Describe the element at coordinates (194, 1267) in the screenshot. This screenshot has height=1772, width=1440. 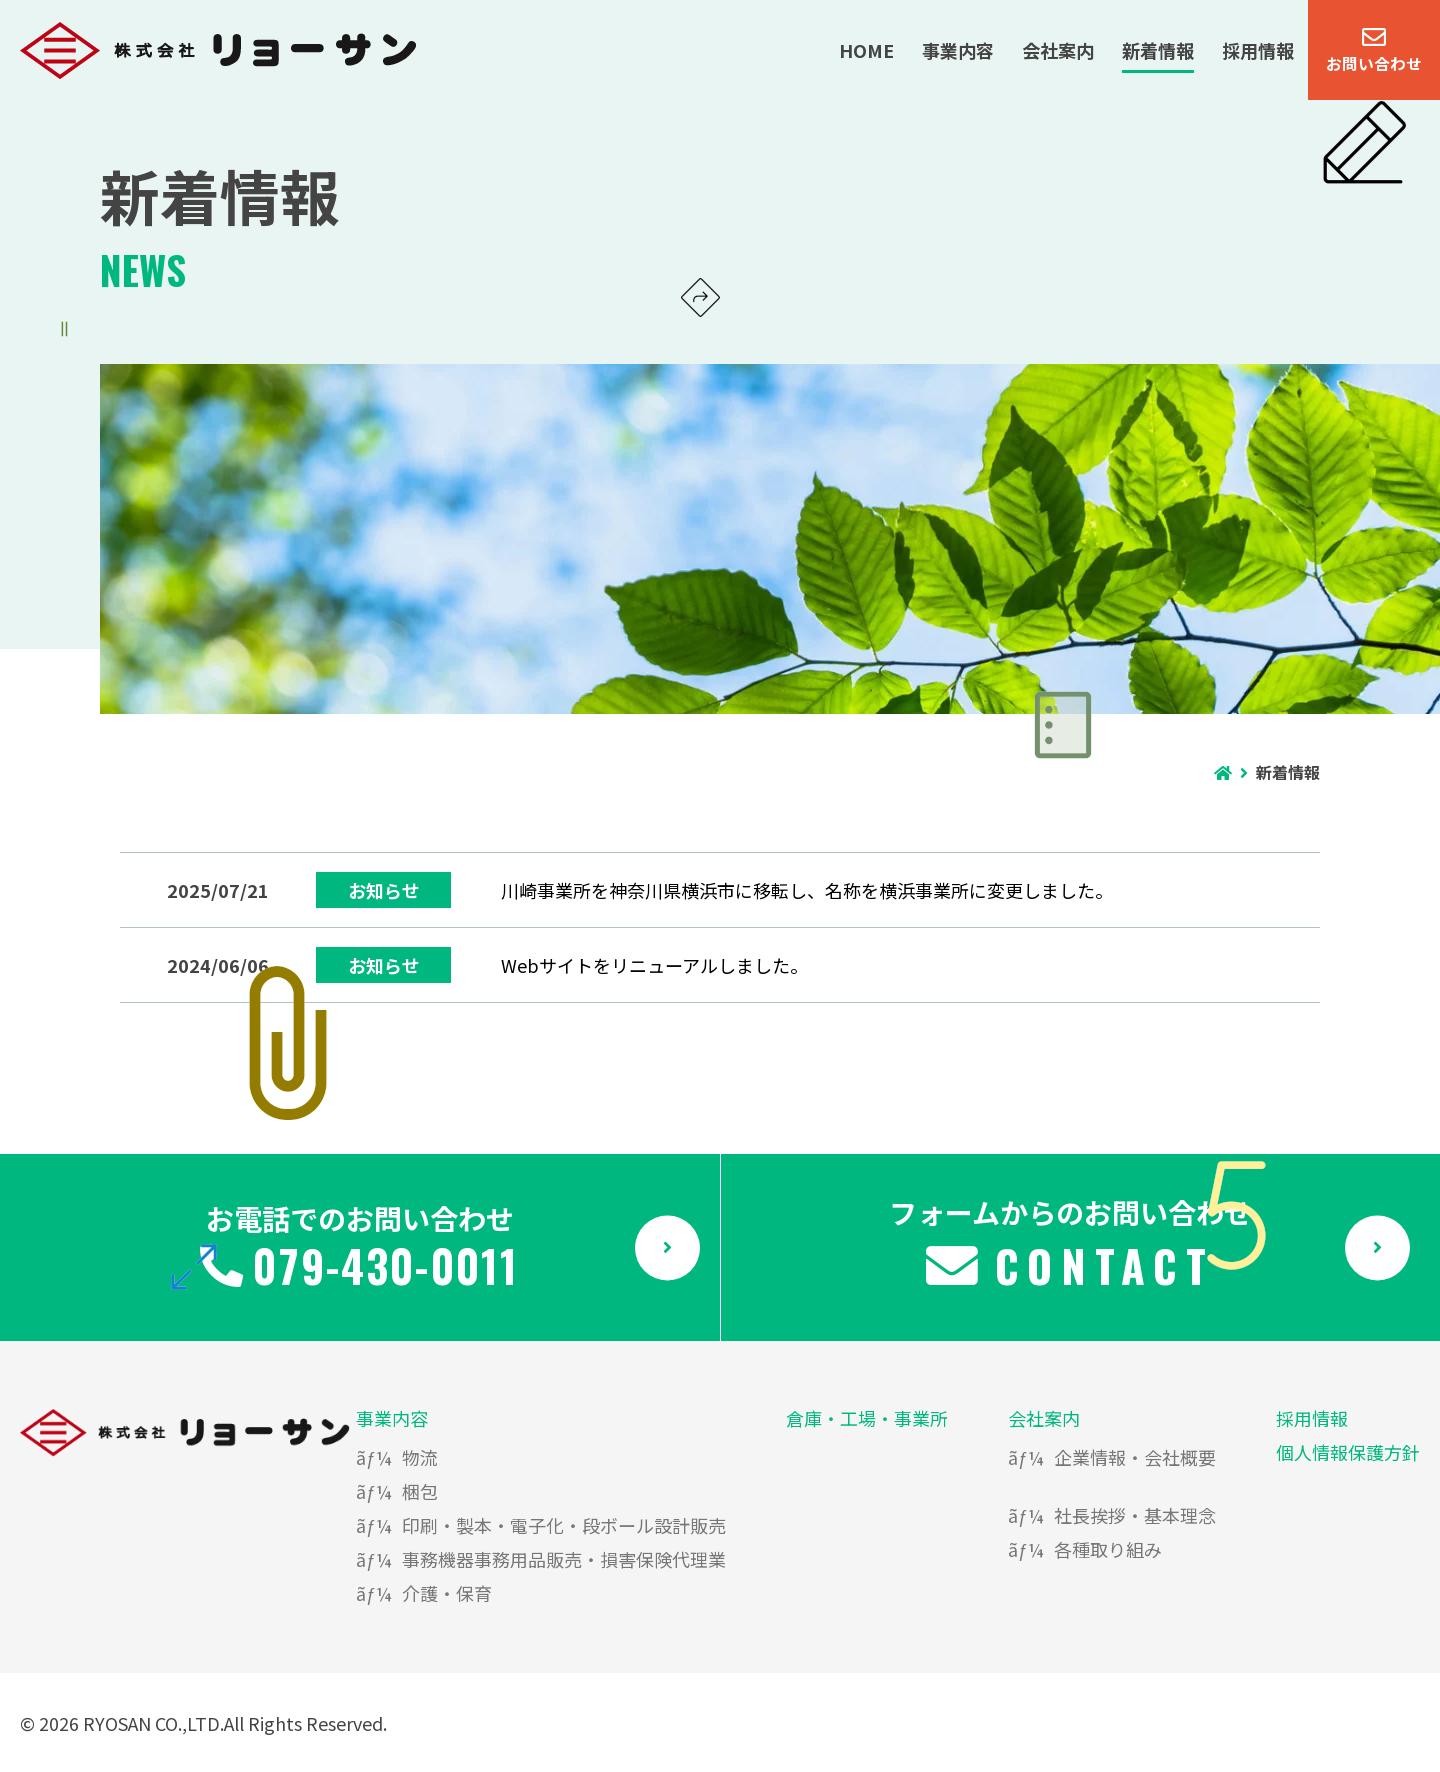
I see `expand to fullscreen mode` at that location.